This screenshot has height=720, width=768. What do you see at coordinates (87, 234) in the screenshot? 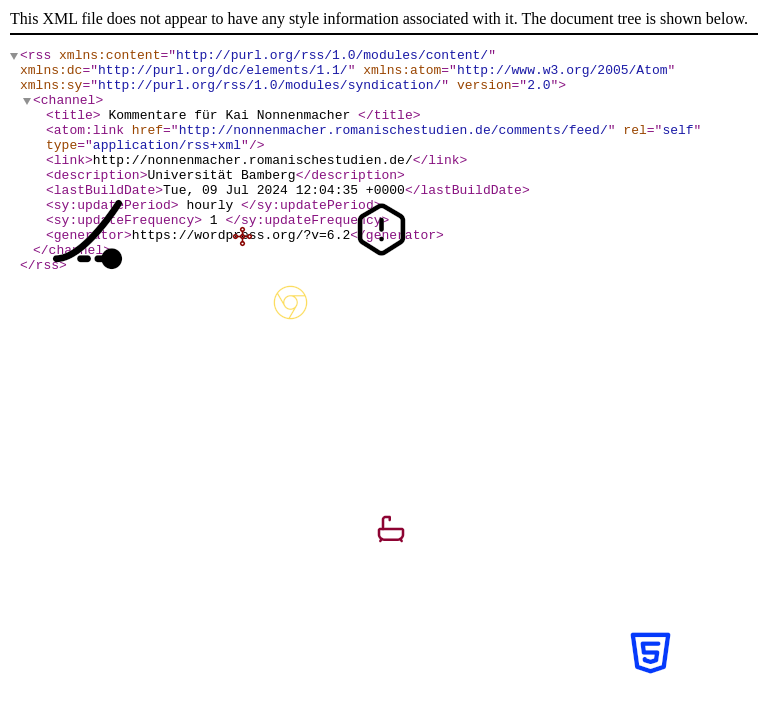
I see `adjust ease-in animation curve` at bounding box center [87, 234].